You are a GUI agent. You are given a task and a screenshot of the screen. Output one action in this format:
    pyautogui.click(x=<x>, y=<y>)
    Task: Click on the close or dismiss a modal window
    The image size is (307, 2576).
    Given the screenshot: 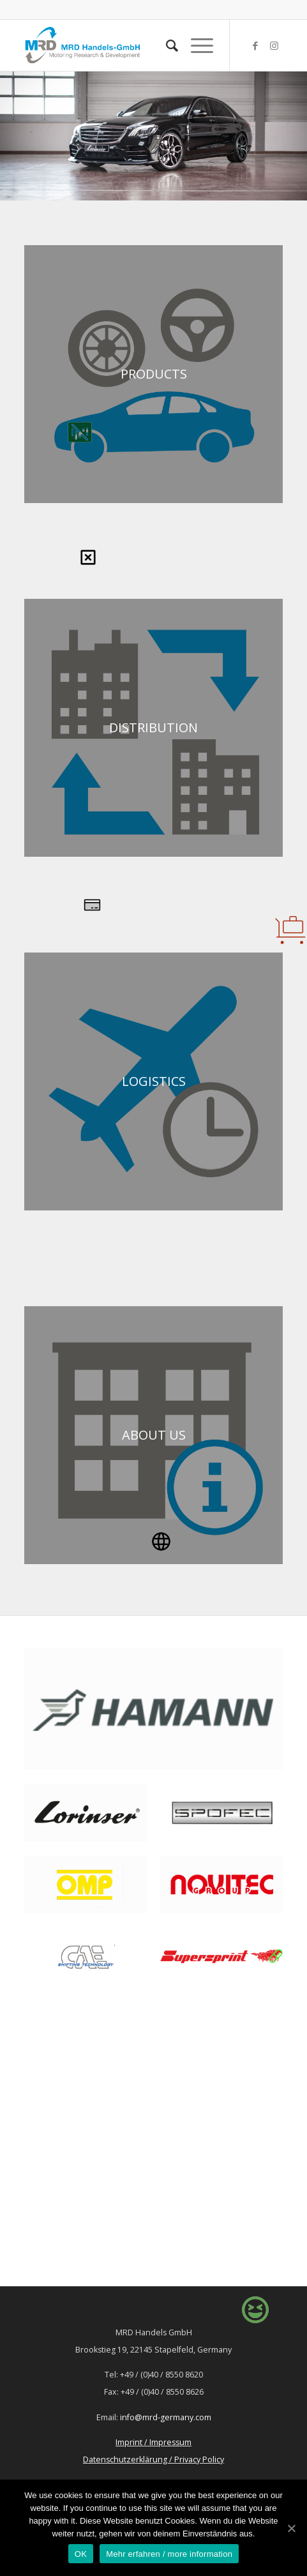 What is the action you would take?
    pyautogui.click(x=88, y=557)
    